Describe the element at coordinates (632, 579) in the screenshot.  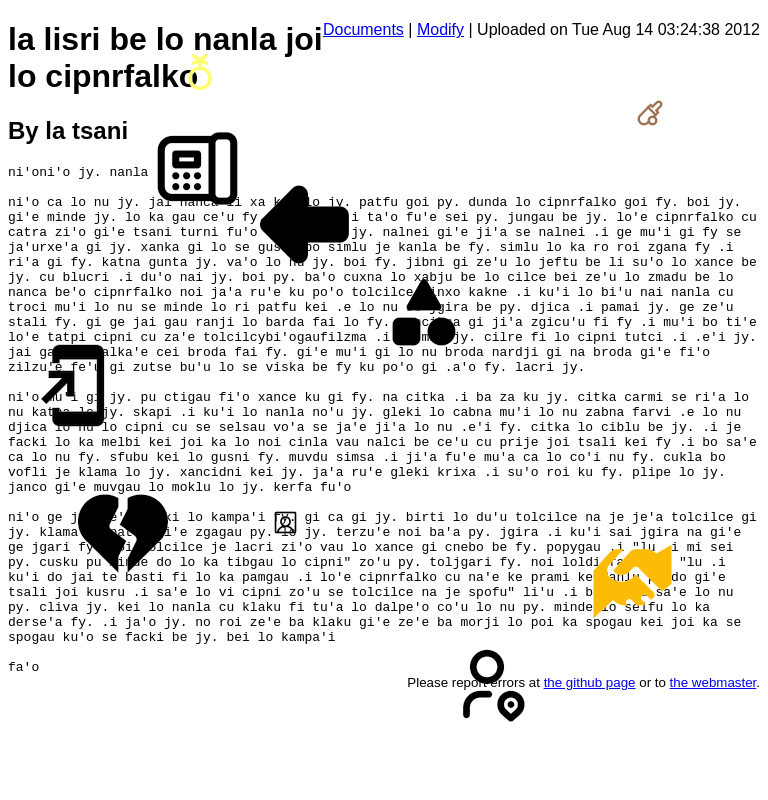
I see `access help or assistance services` at that location.